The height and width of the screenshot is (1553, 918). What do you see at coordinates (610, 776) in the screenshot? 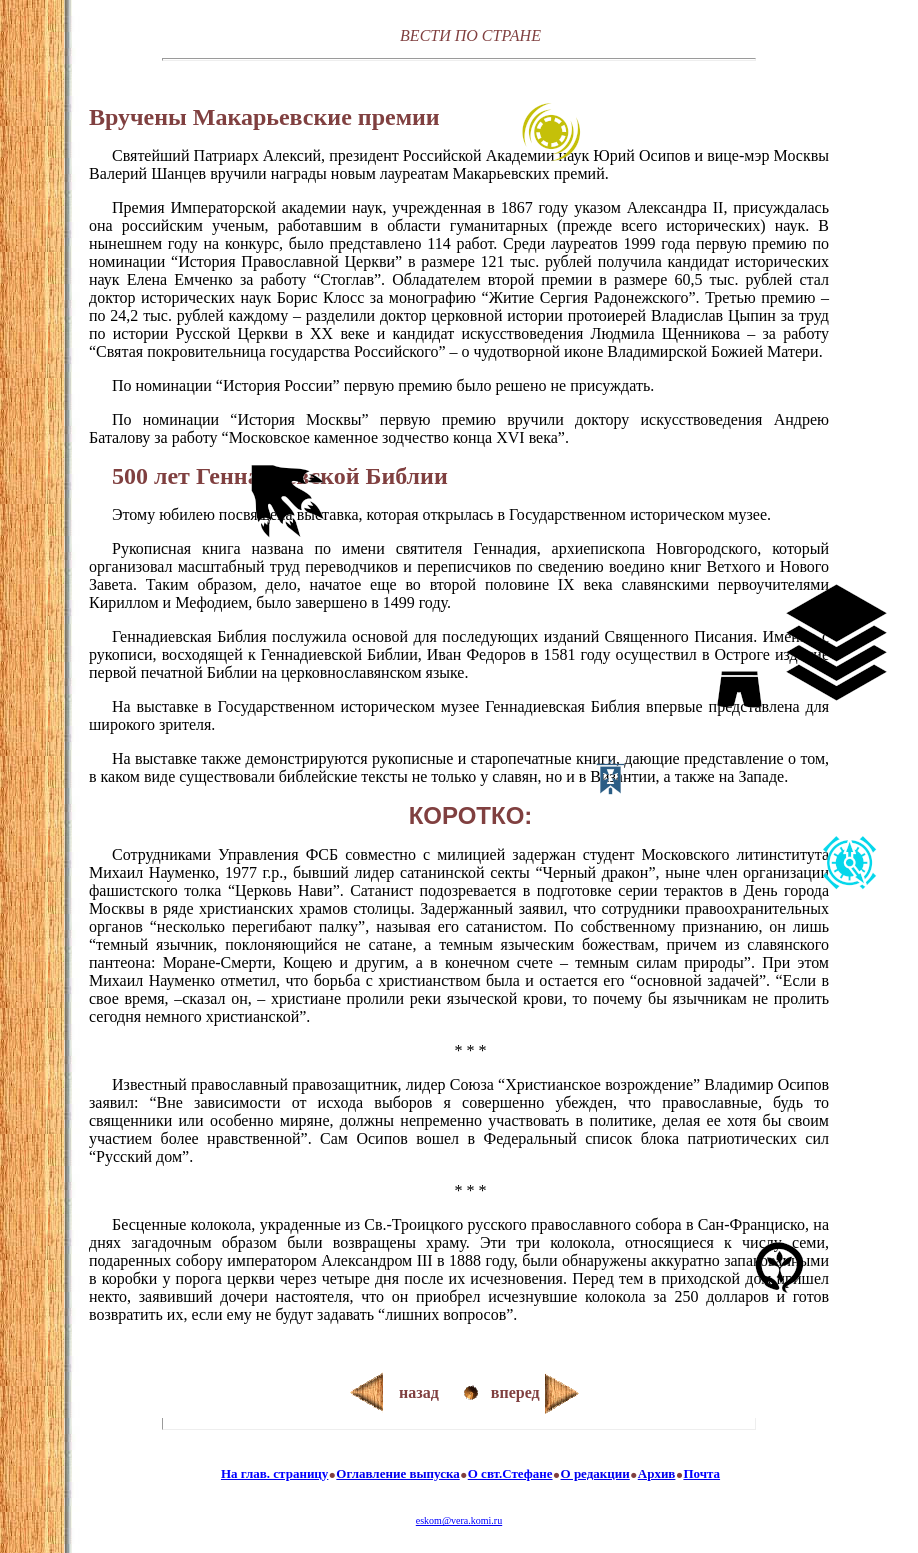
I see `view guild or clan banner` at bounding box center [610, 776].